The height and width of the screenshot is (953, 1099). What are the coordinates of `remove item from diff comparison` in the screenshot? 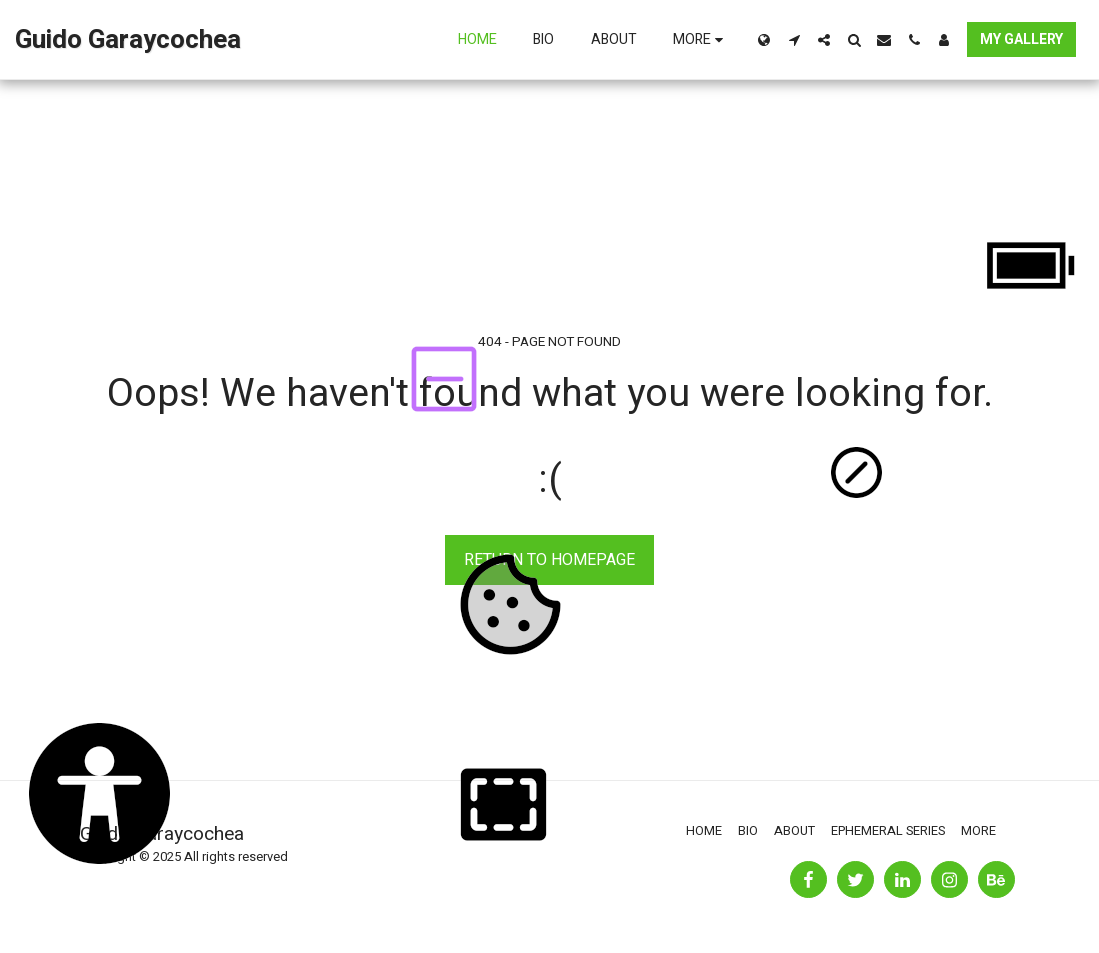 It's located at (444, 379).